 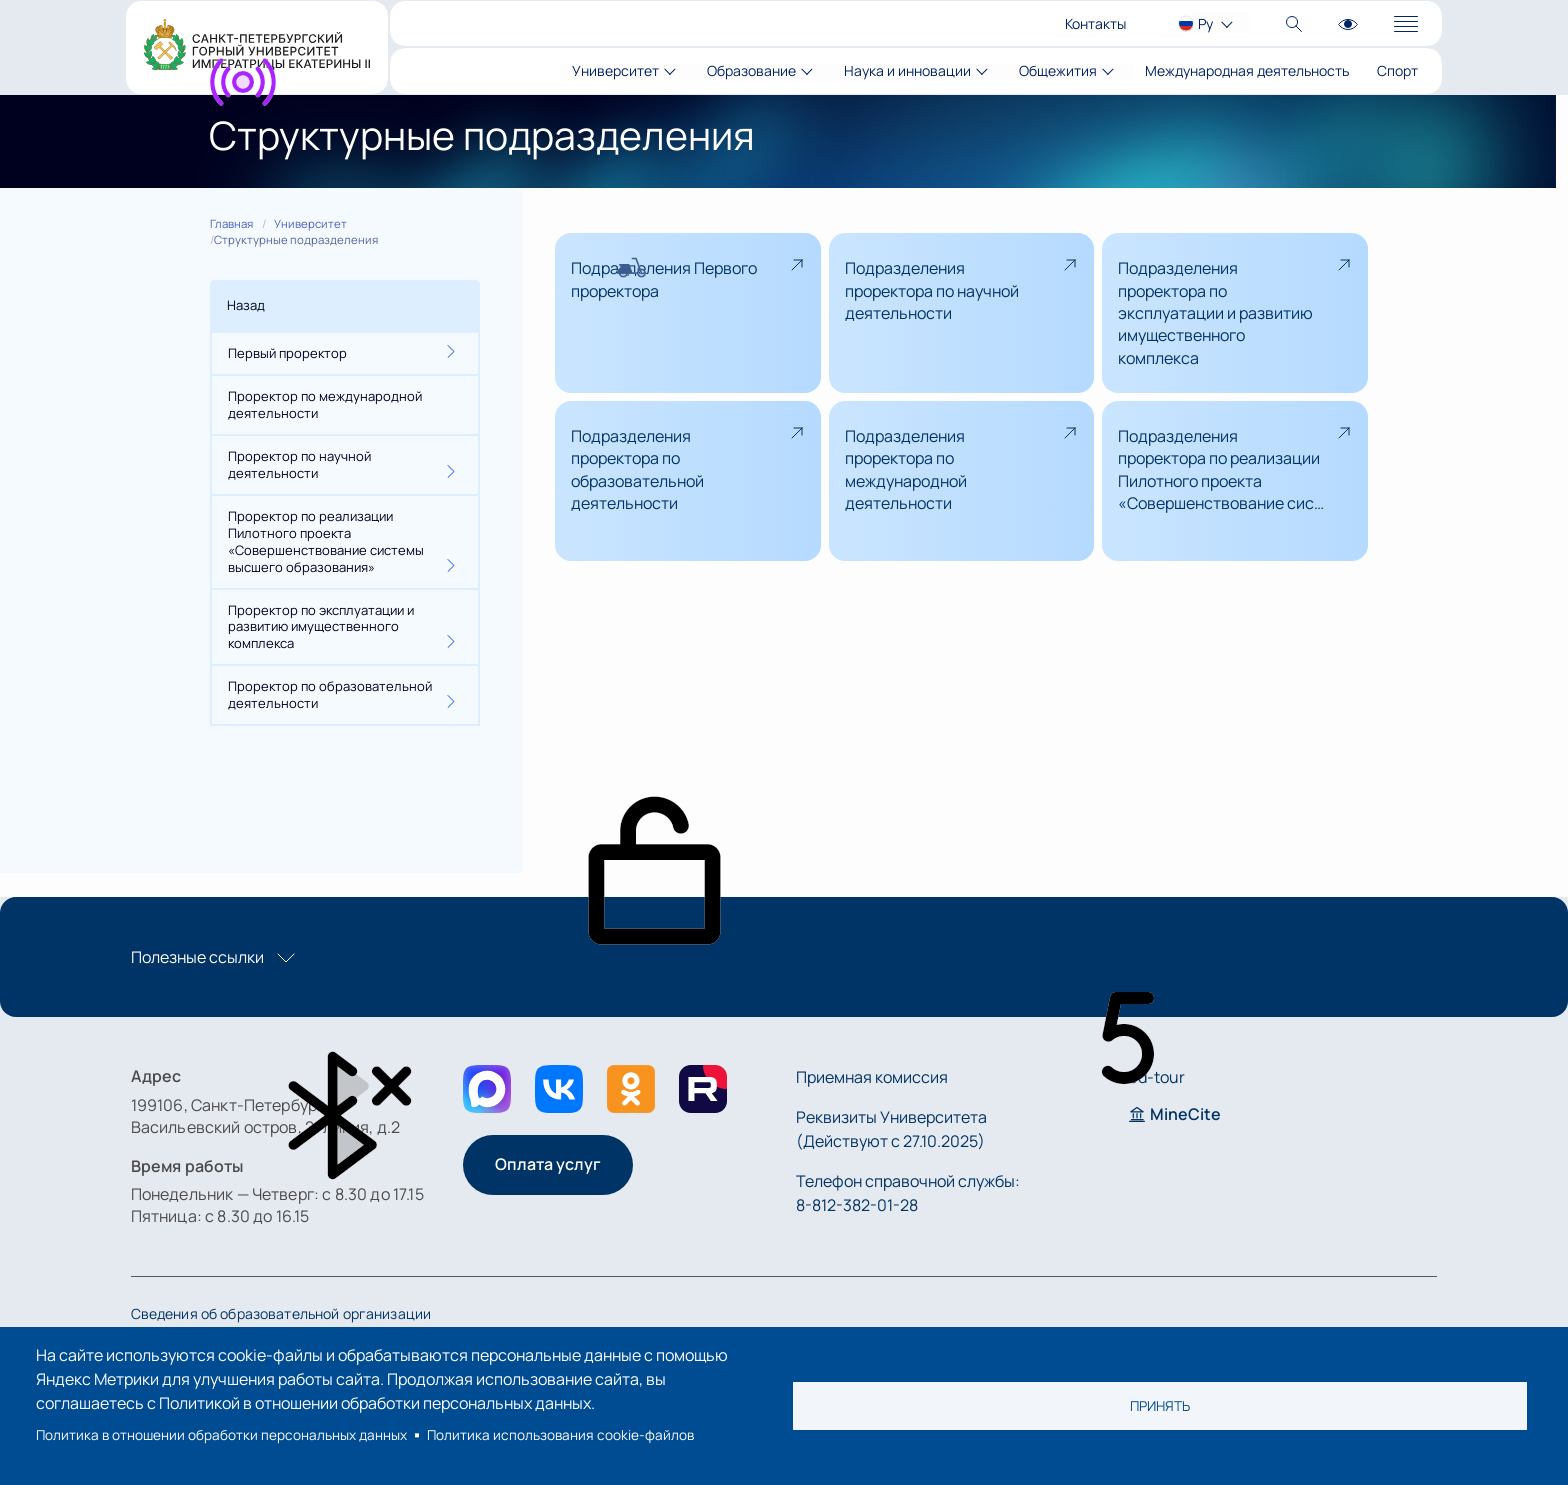 I want to click on indicates the number five in a list or sequence, so click(x=1128, y=1038).